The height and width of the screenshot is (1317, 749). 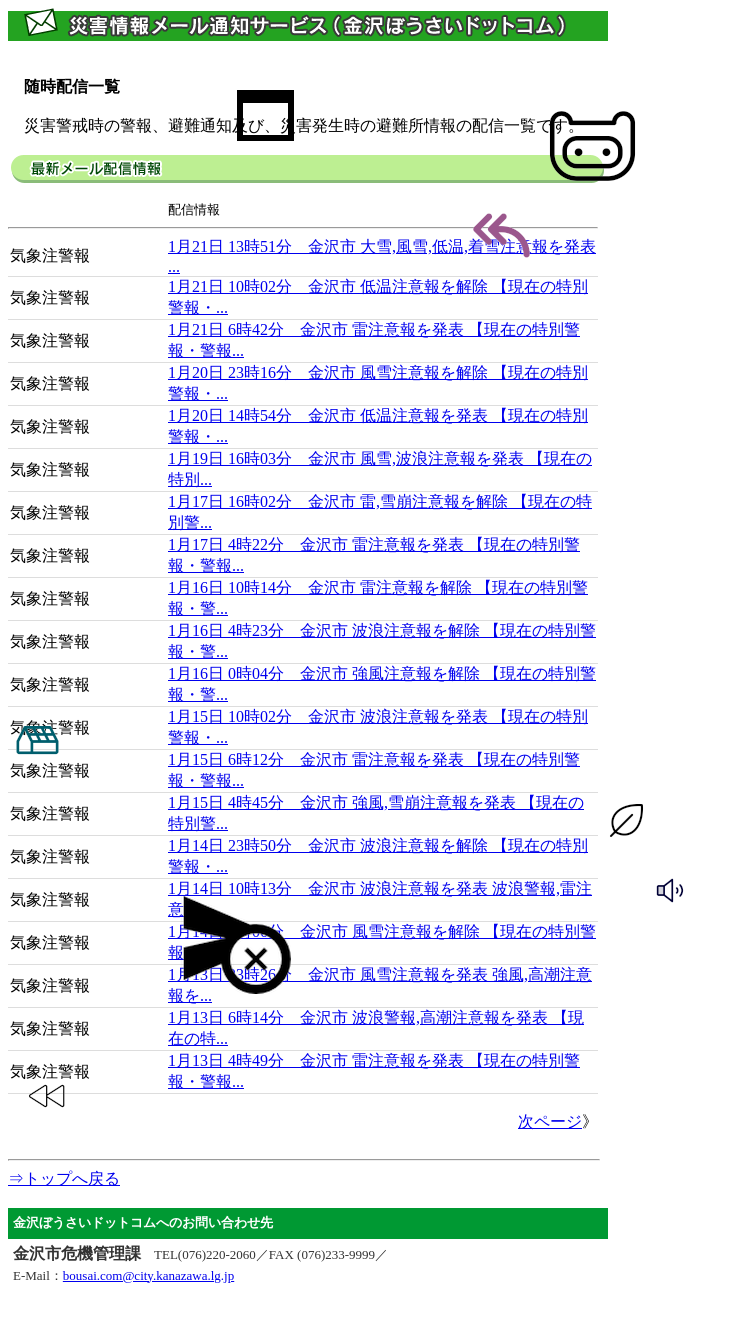 What do you see at coordinates (265, 115) in the screenshot?
I see `open a web page or browser window` at bounding box center [265, 115].